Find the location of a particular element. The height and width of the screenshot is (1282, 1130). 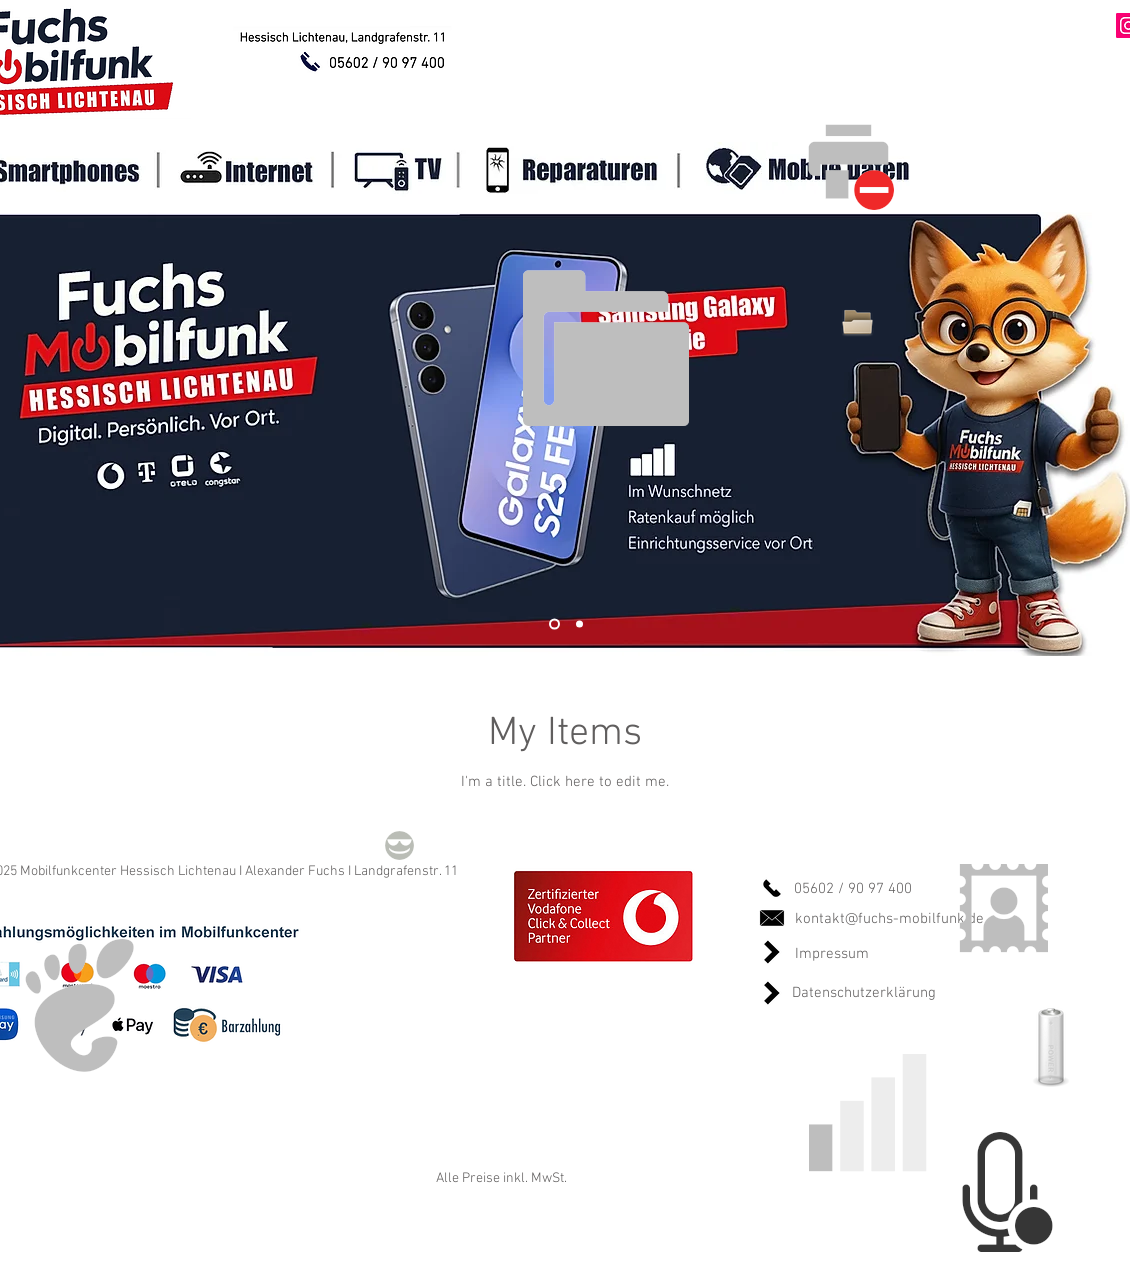

send mail or compose a new message is located at coordinates (1001, 911).